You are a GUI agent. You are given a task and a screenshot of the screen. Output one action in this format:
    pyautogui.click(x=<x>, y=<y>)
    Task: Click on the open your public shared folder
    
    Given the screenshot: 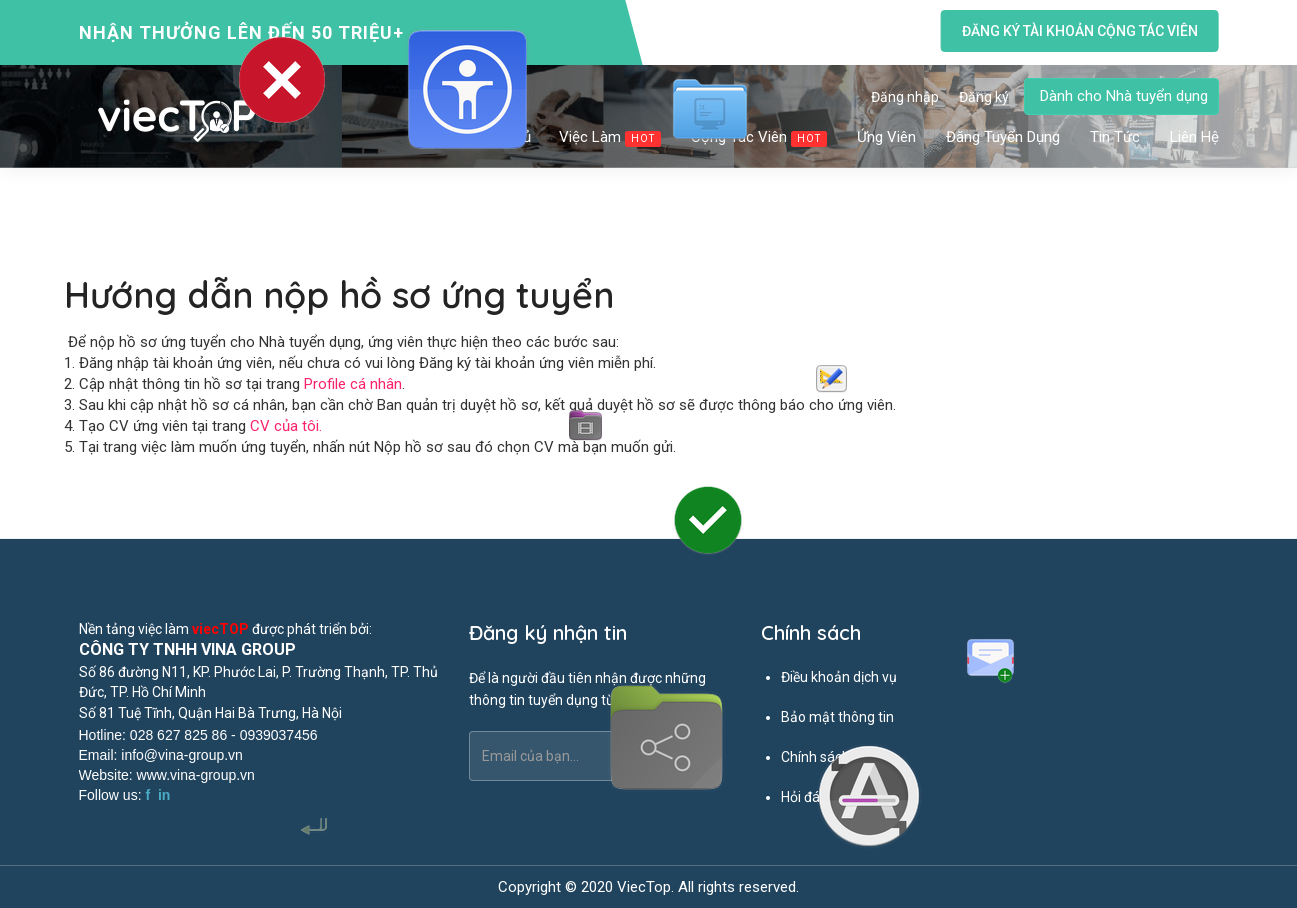 What is the action you would take?
    pyautogui.click(x=666, y=737)
    